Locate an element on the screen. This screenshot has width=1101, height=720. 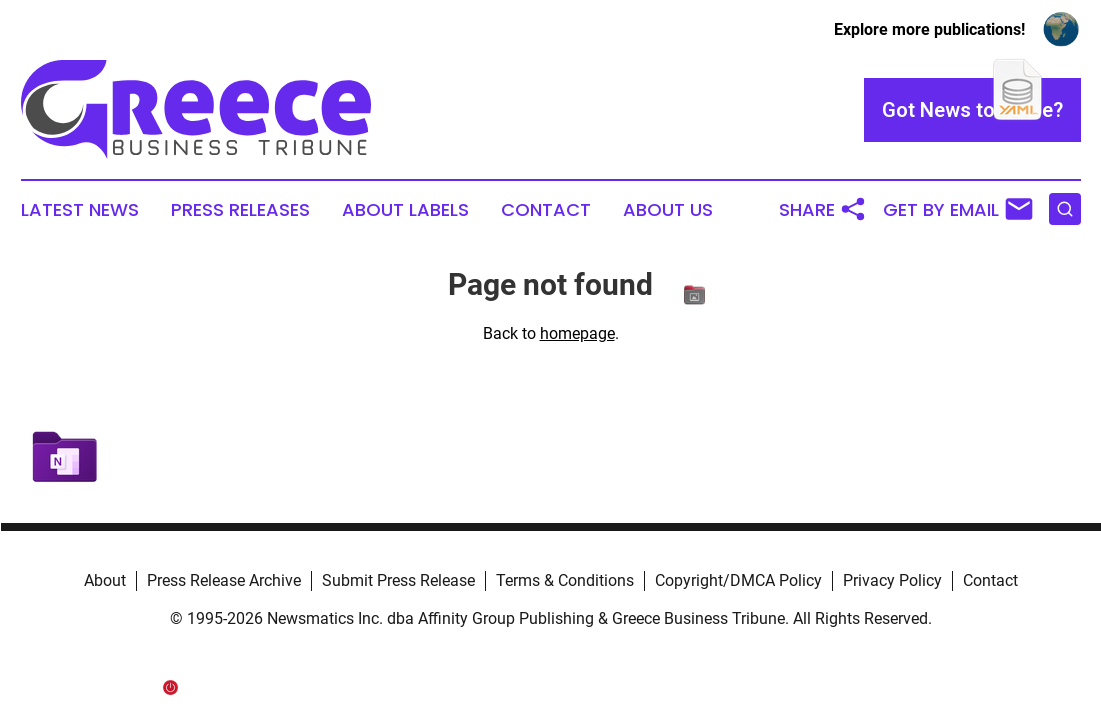
shut down the system is located at coordinates (170, 687).